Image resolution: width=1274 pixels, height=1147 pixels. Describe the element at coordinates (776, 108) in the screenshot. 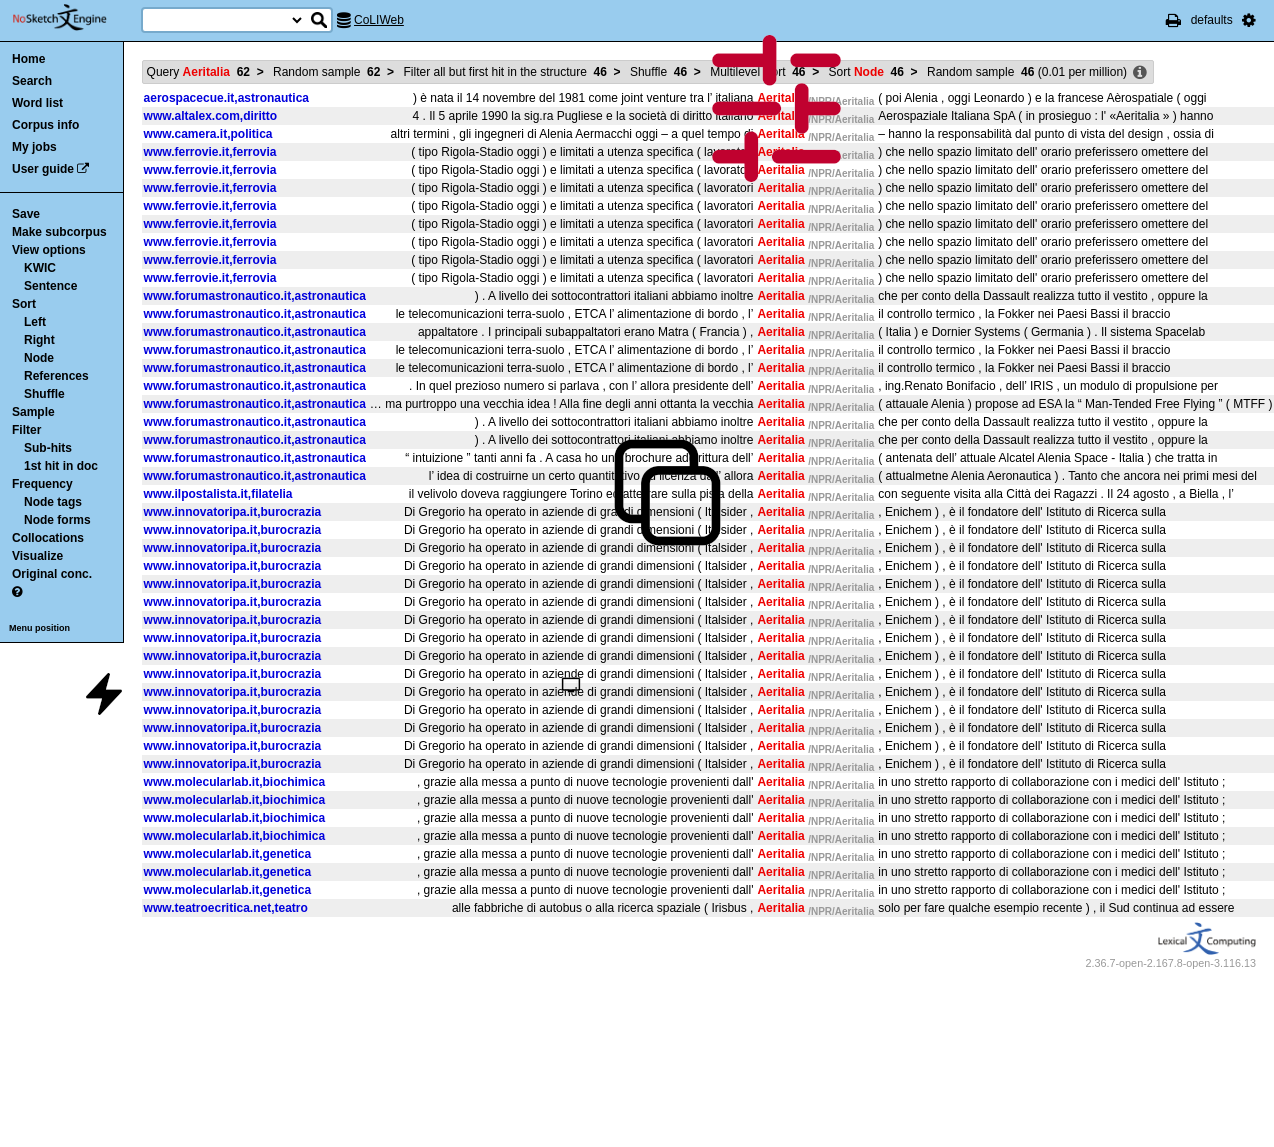

I see `adjust settings or preferences` at that location.